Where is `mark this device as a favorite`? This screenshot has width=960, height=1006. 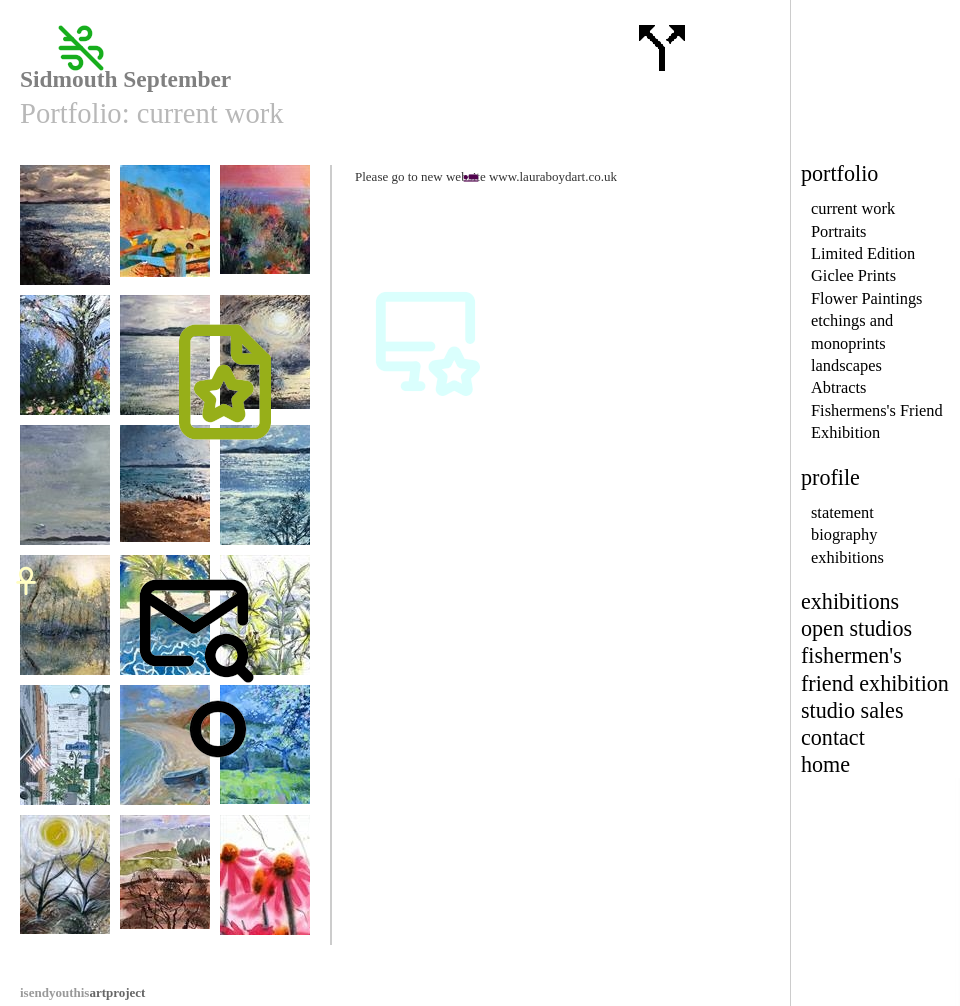 mark this device as a favorite is located at coordinates (425, 341).